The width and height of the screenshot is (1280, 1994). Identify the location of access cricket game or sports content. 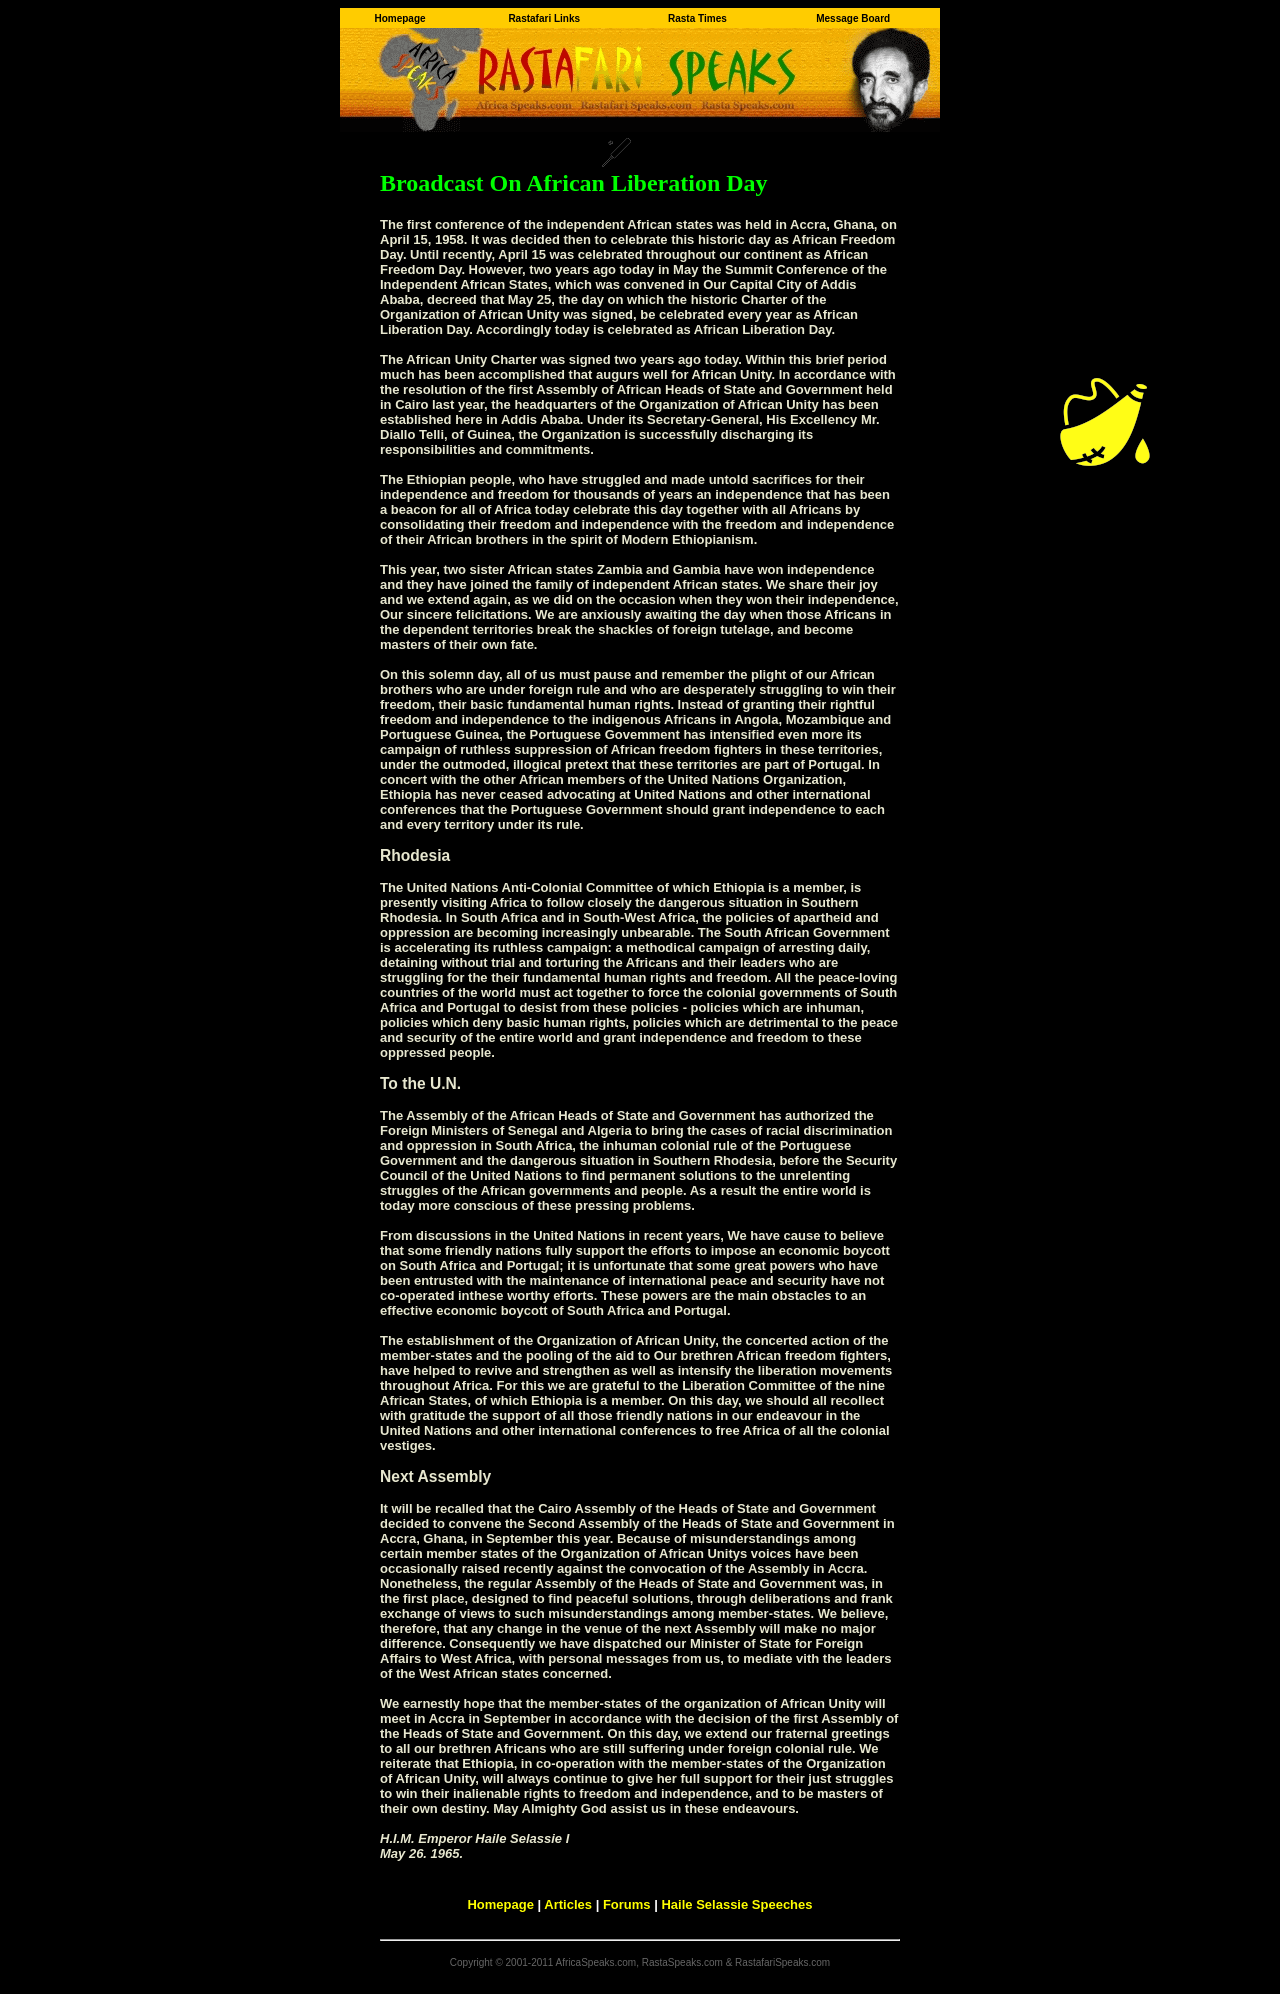
(616, 152).